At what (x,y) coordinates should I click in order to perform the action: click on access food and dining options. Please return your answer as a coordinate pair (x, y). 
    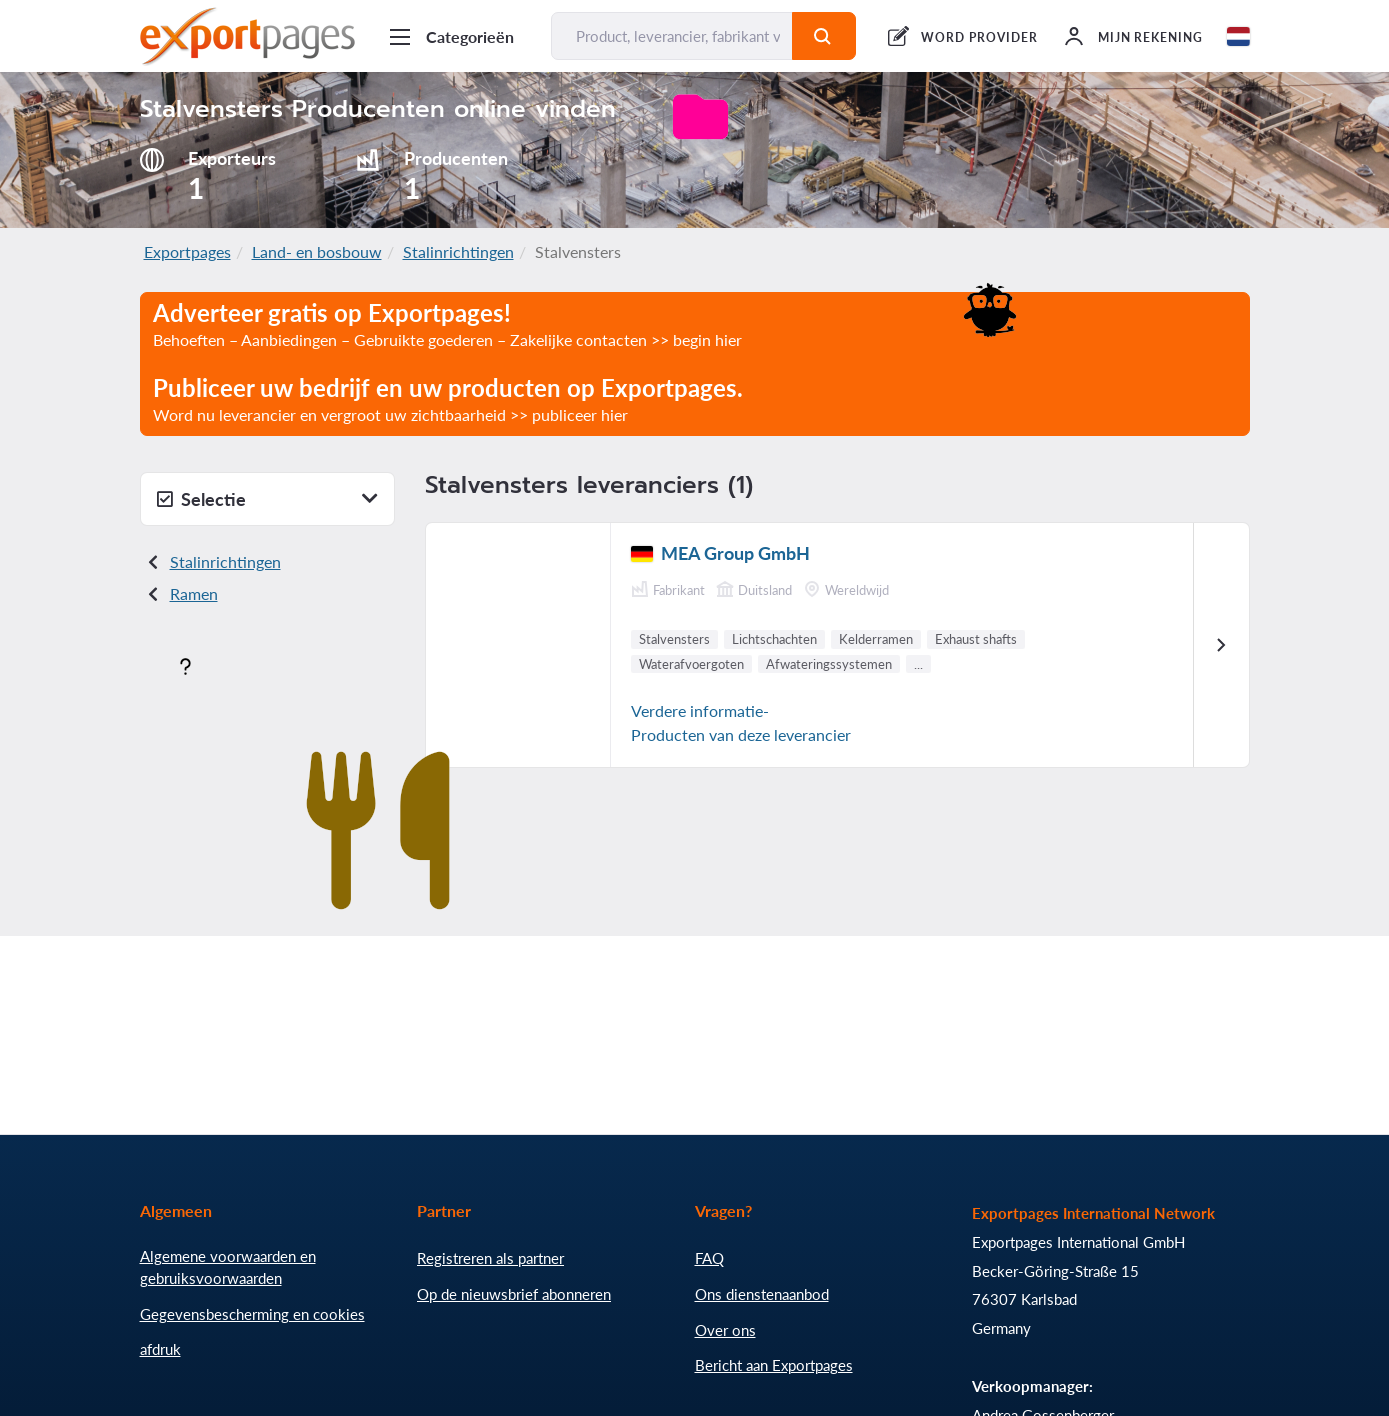
    Looking at the image, I should click on (380, 830).